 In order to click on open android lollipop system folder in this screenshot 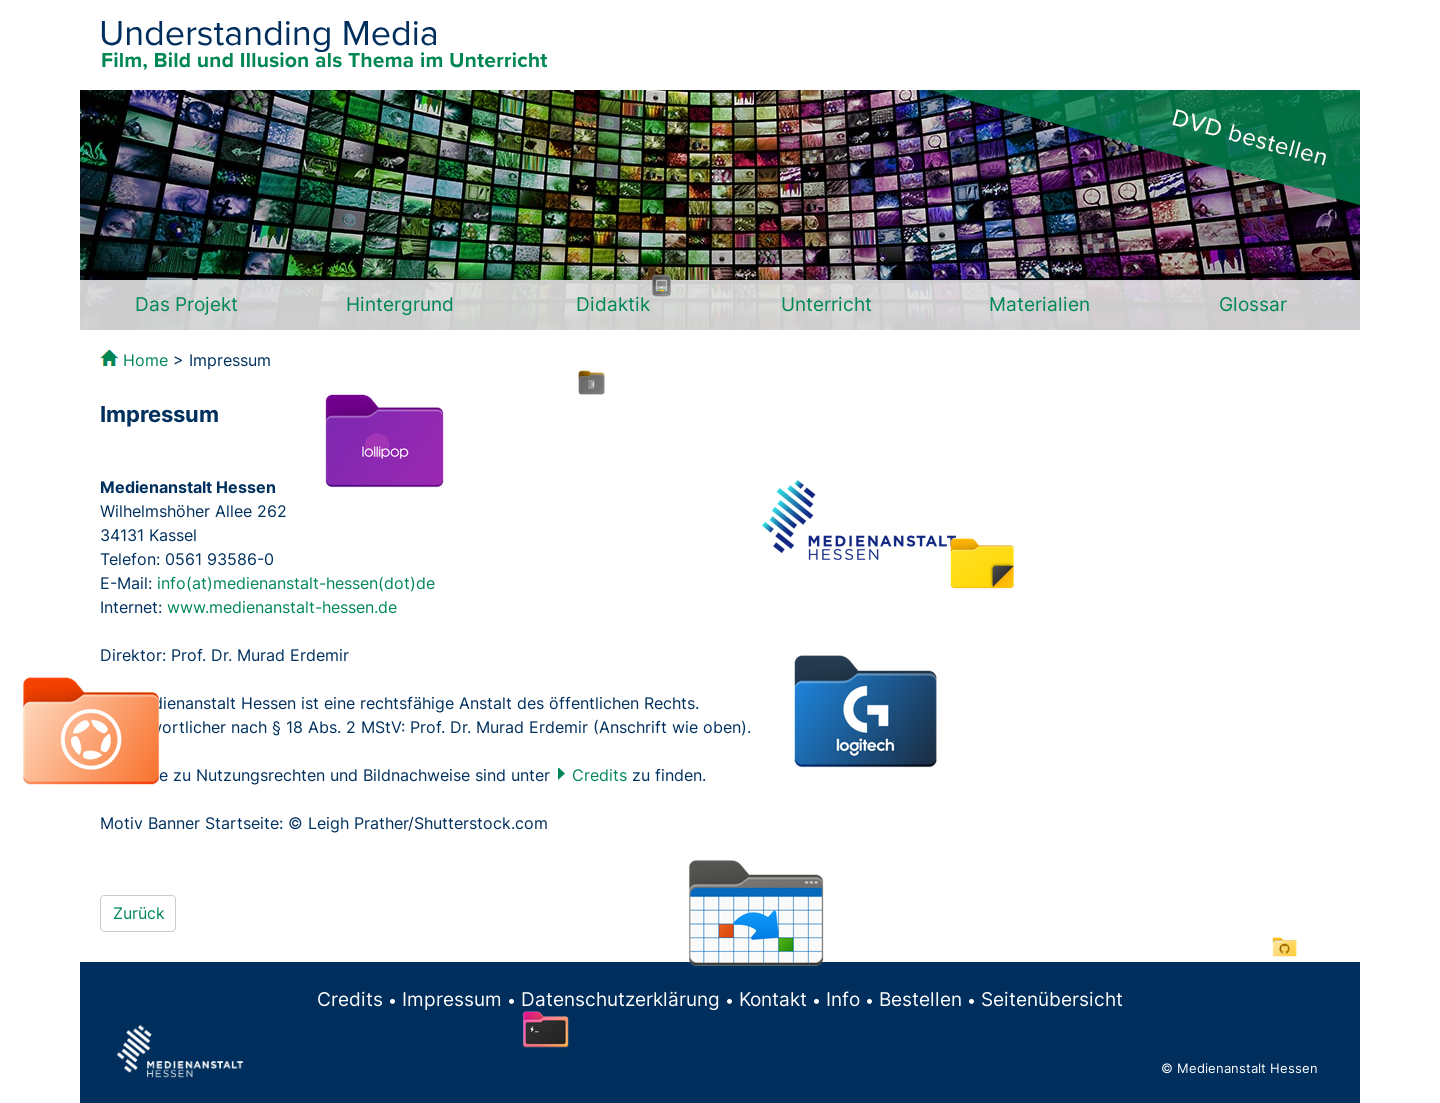, I will do `click(384, 444)`.